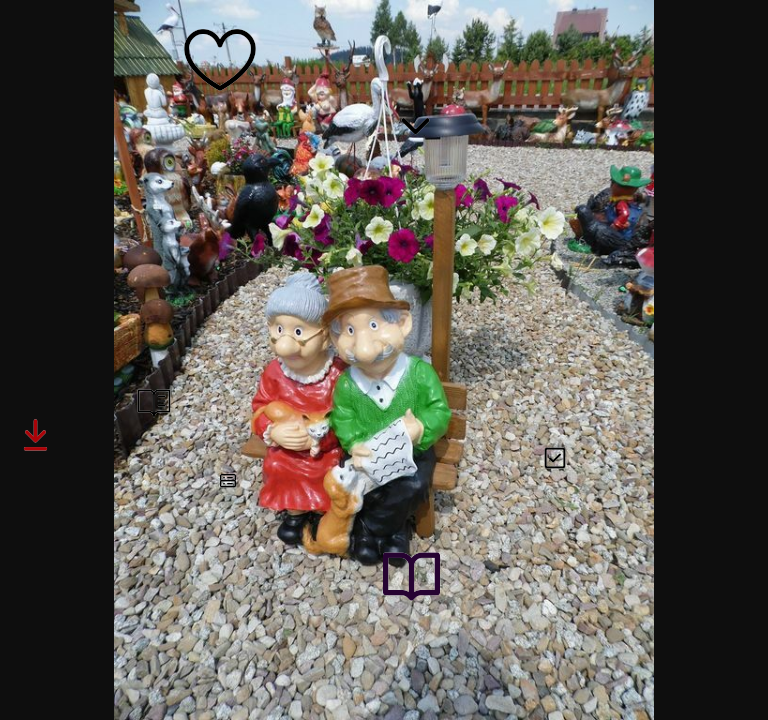 This screenshot has height=720, width=768. Describe the element at coordinates (415, 126) in the screenshot. I see `expand a dropdown menu or collapsible section` at that location.